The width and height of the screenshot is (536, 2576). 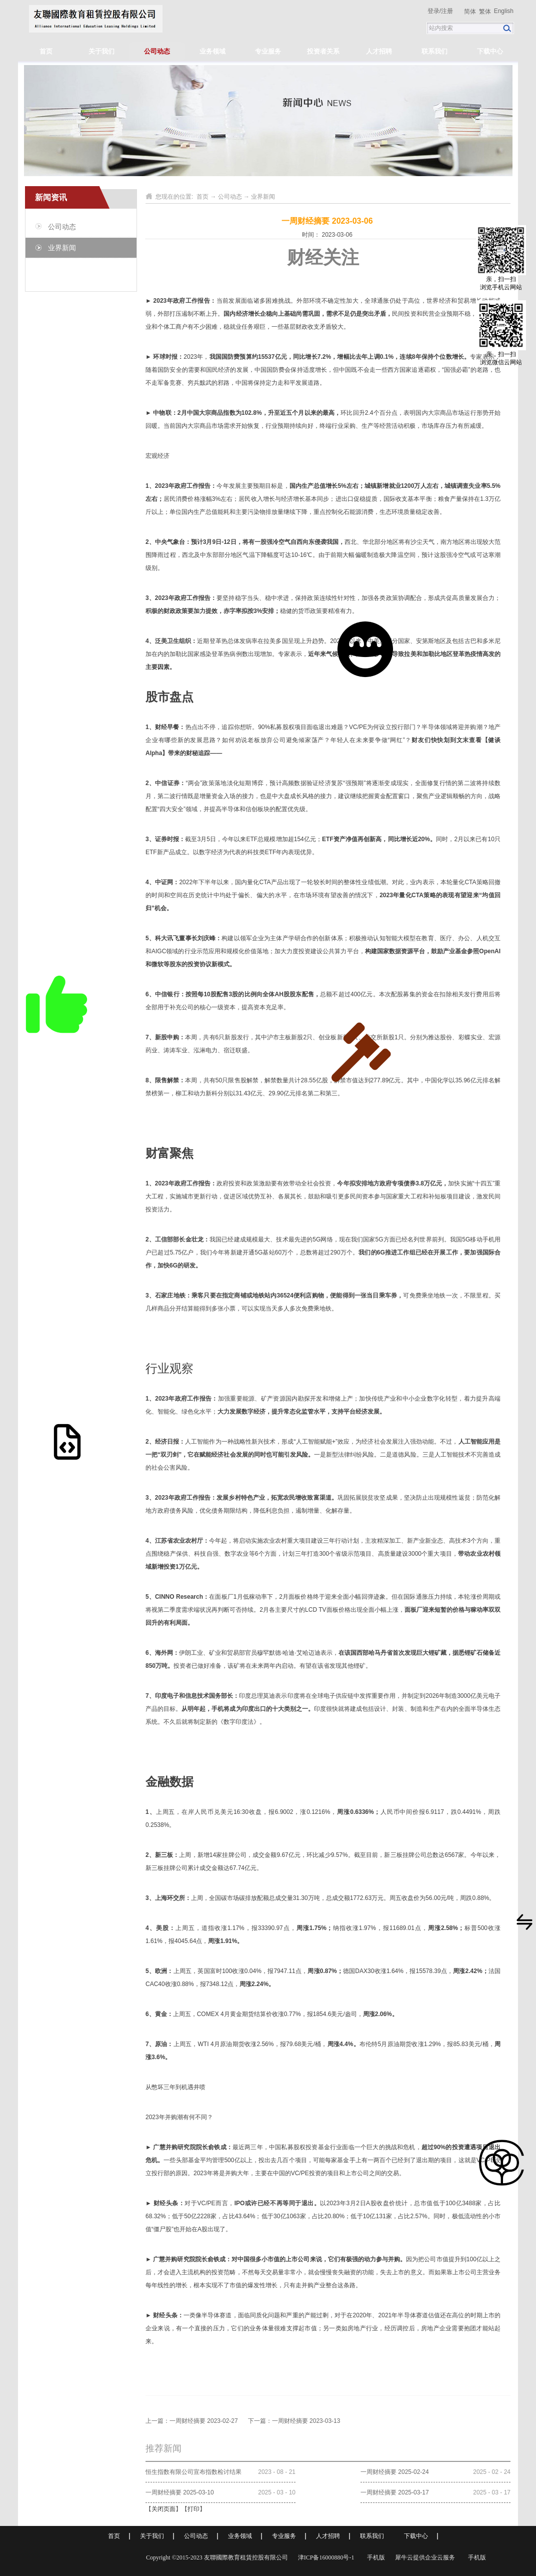 What do you see at coordinates (359, 1054) in the screenshot?
I see `access legal terms and conditions` at bounding box center [359, 1054].